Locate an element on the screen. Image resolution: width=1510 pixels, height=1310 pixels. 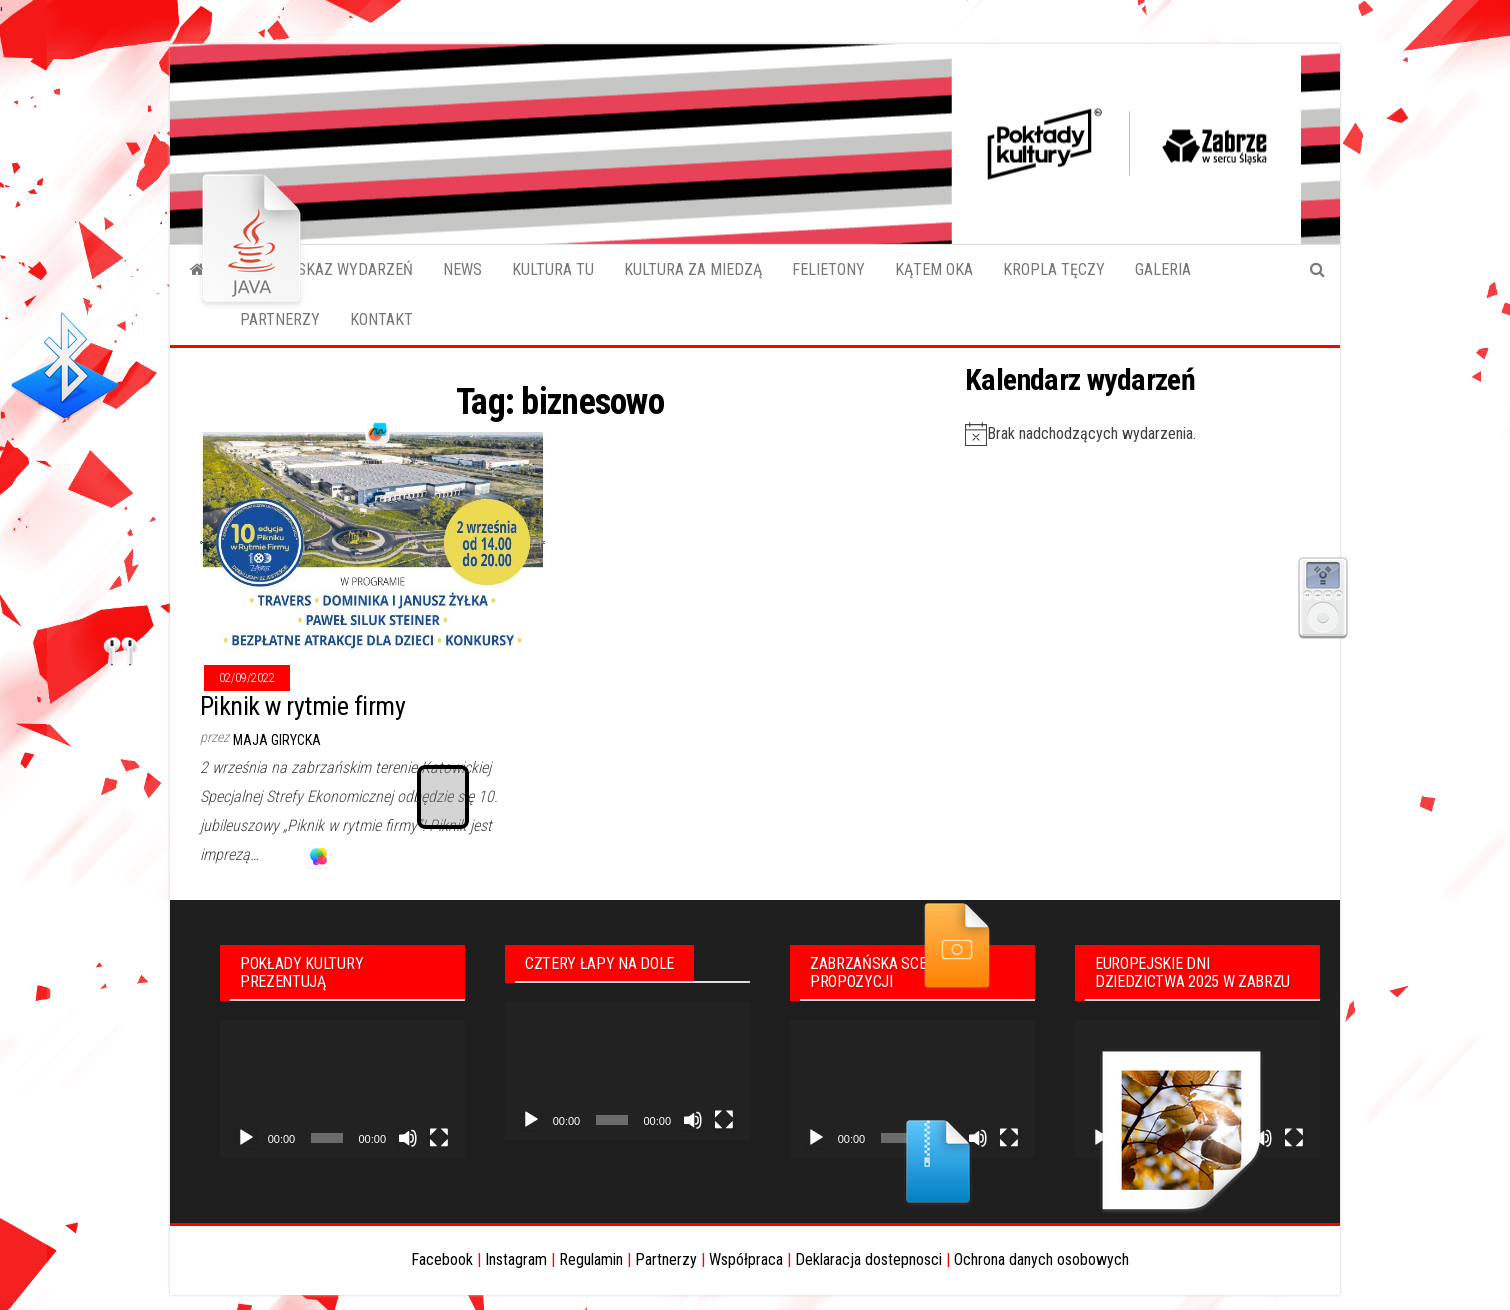
a sketchbook or graphics file is located at coordinates (957, 947).